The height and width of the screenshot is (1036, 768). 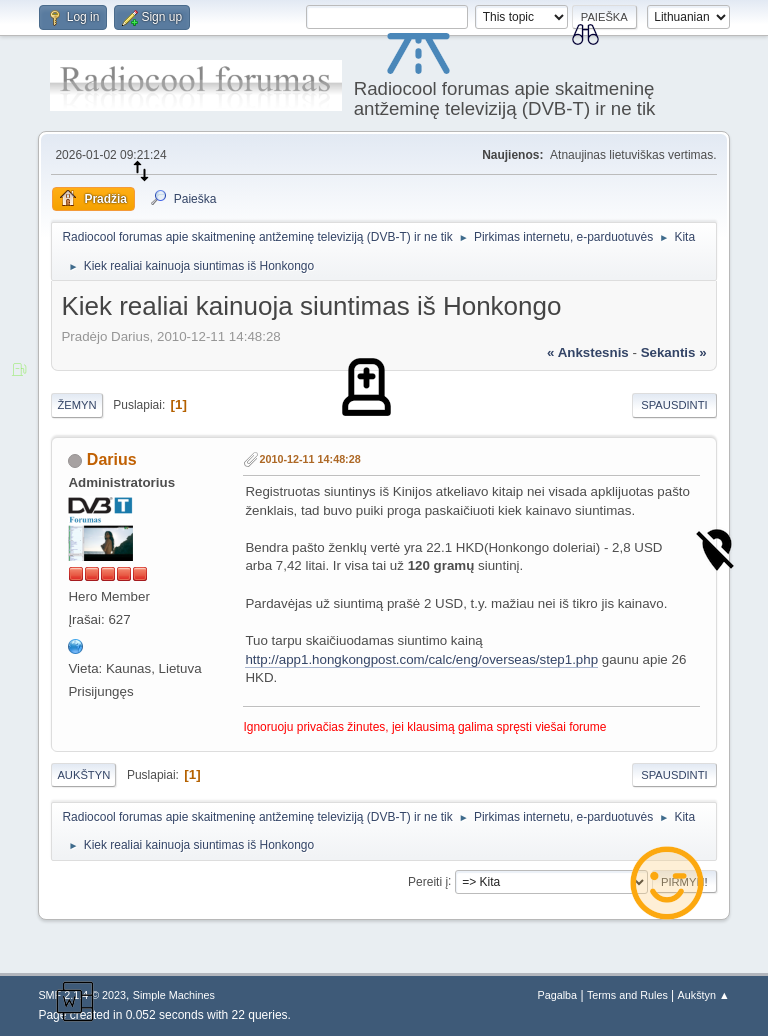 I want to click on indicates a memorial or cemetery location, so click(x=366, y=385).